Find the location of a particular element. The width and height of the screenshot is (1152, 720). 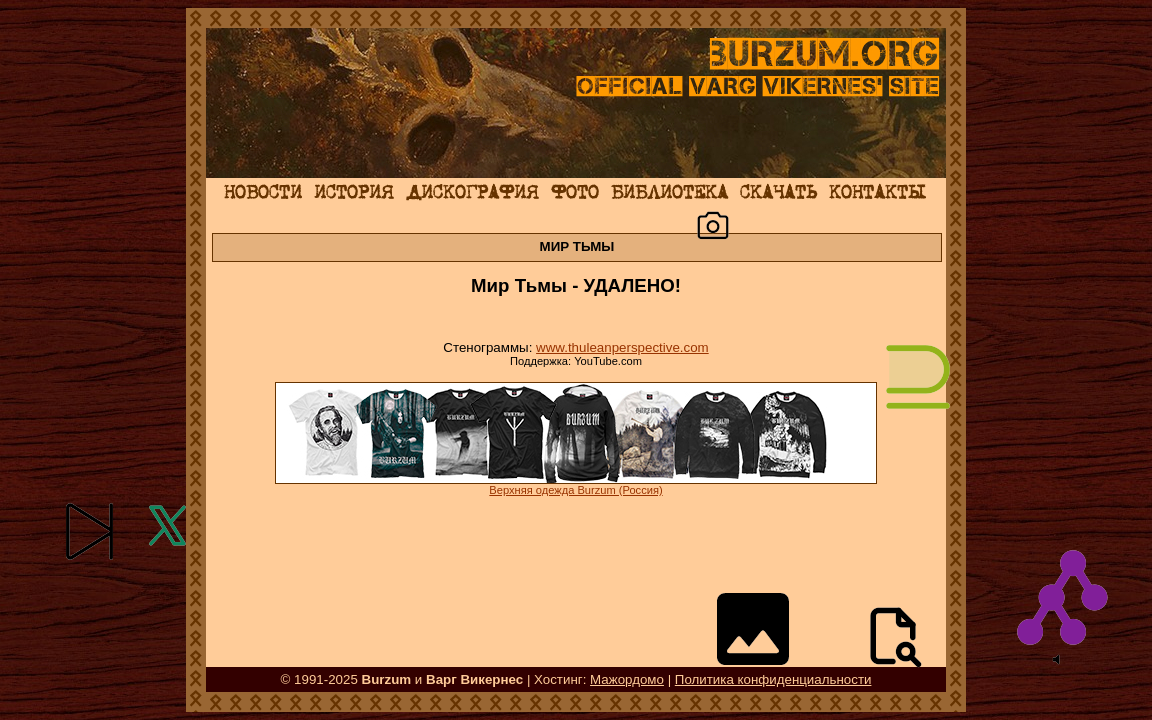

take a photo is located at coordinates (713, 226).